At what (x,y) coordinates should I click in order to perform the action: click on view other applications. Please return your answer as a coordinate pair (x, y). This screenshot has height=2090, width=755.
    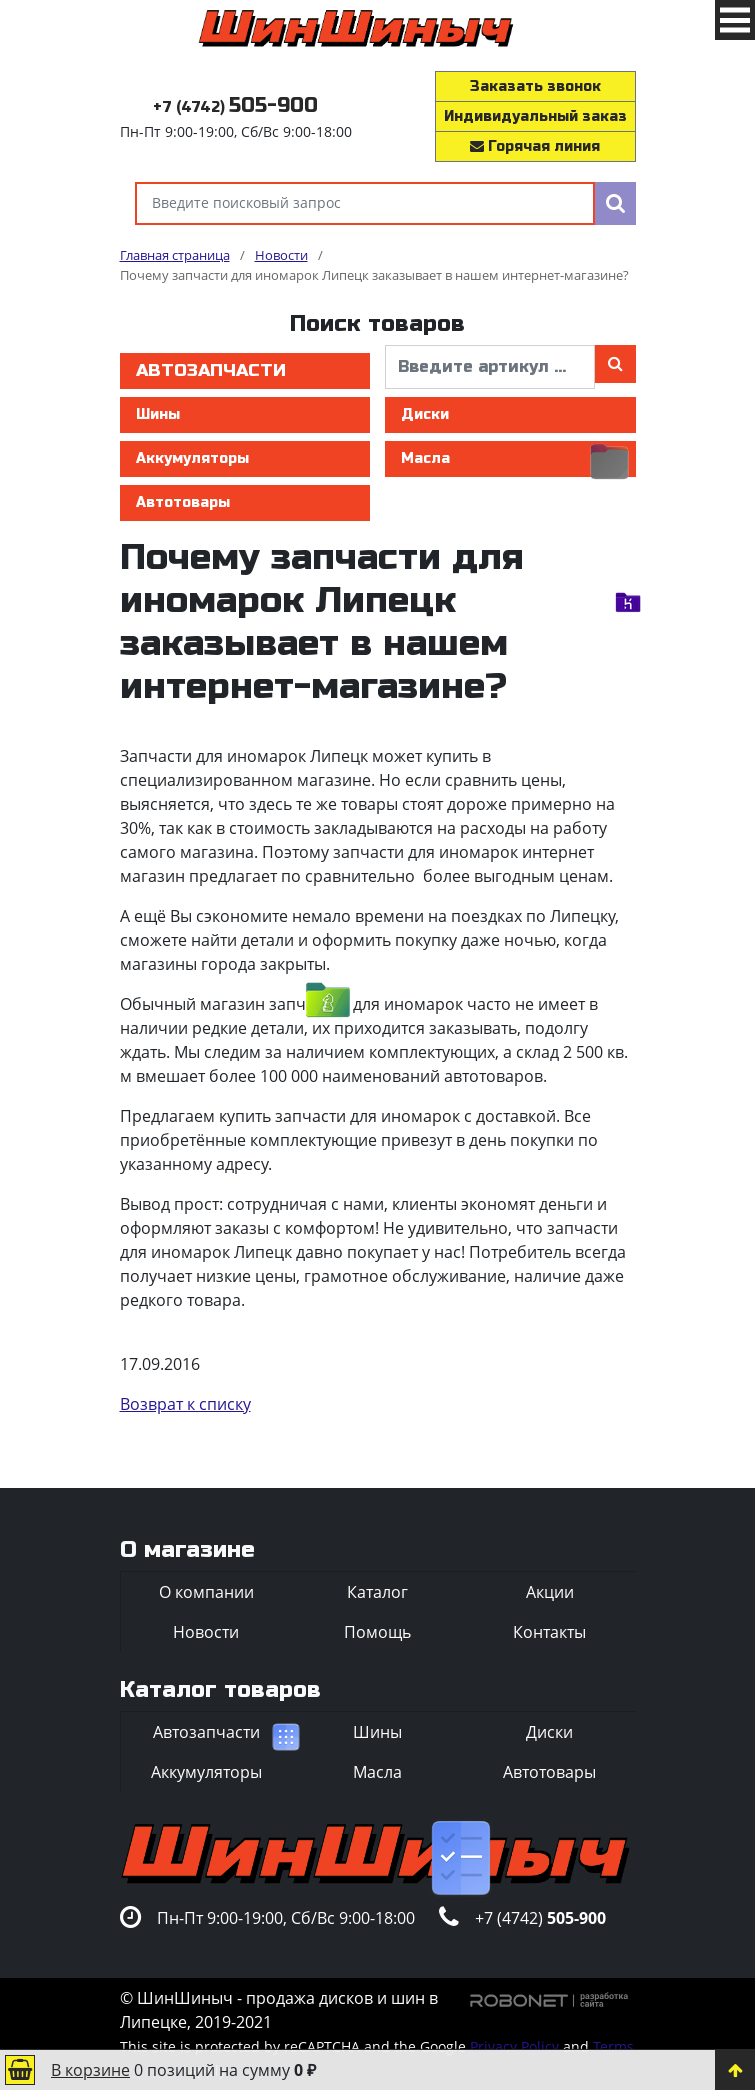
    Looking at the image, I should click on (286, 1737).